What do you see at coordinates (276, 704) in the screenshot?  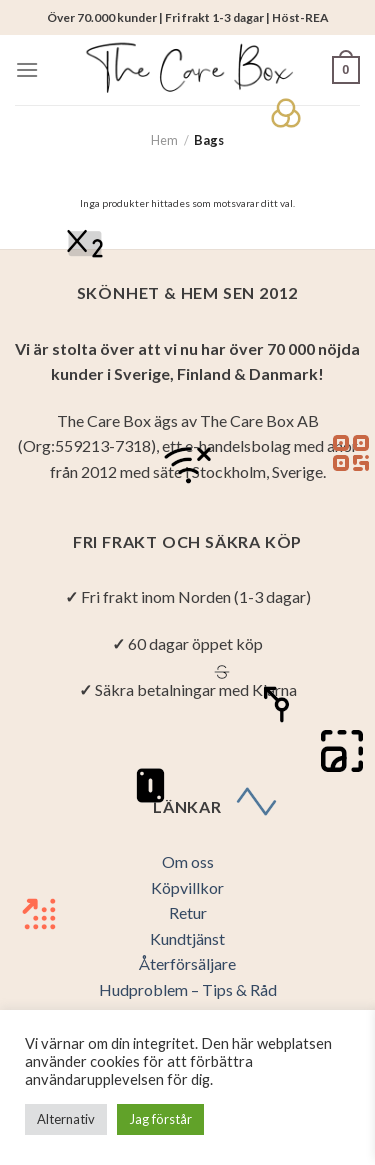 I see `take the last left exit at the roundabout` at bounding box center [276, 704].